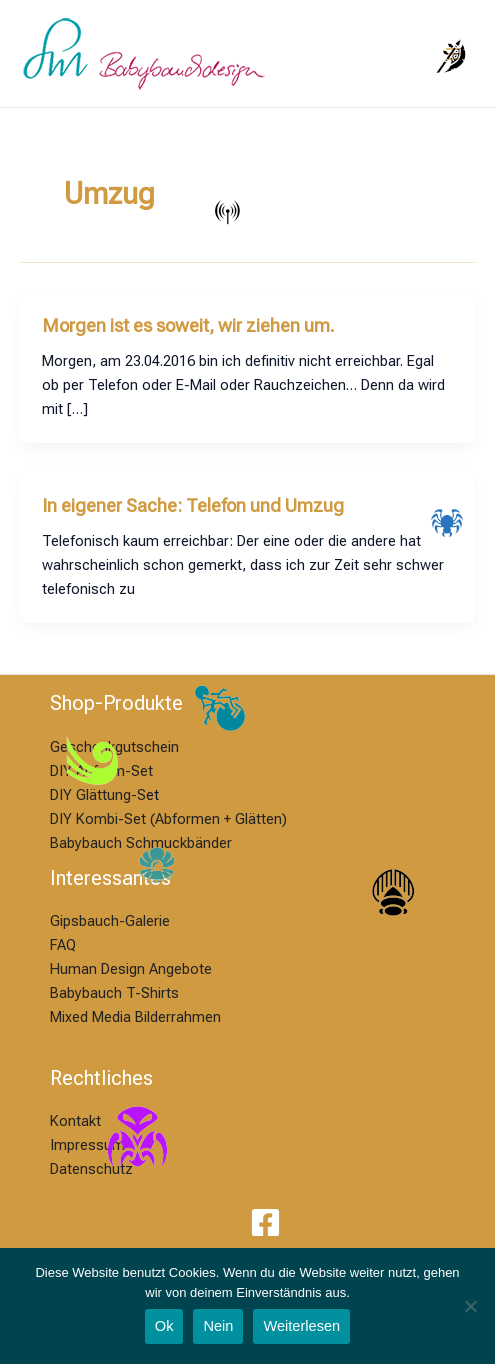 The image size is (495, 1364). Describe the element at coordinates (157, 865) in the screenshot. I see `oyster shell with pearl icon` at that location.